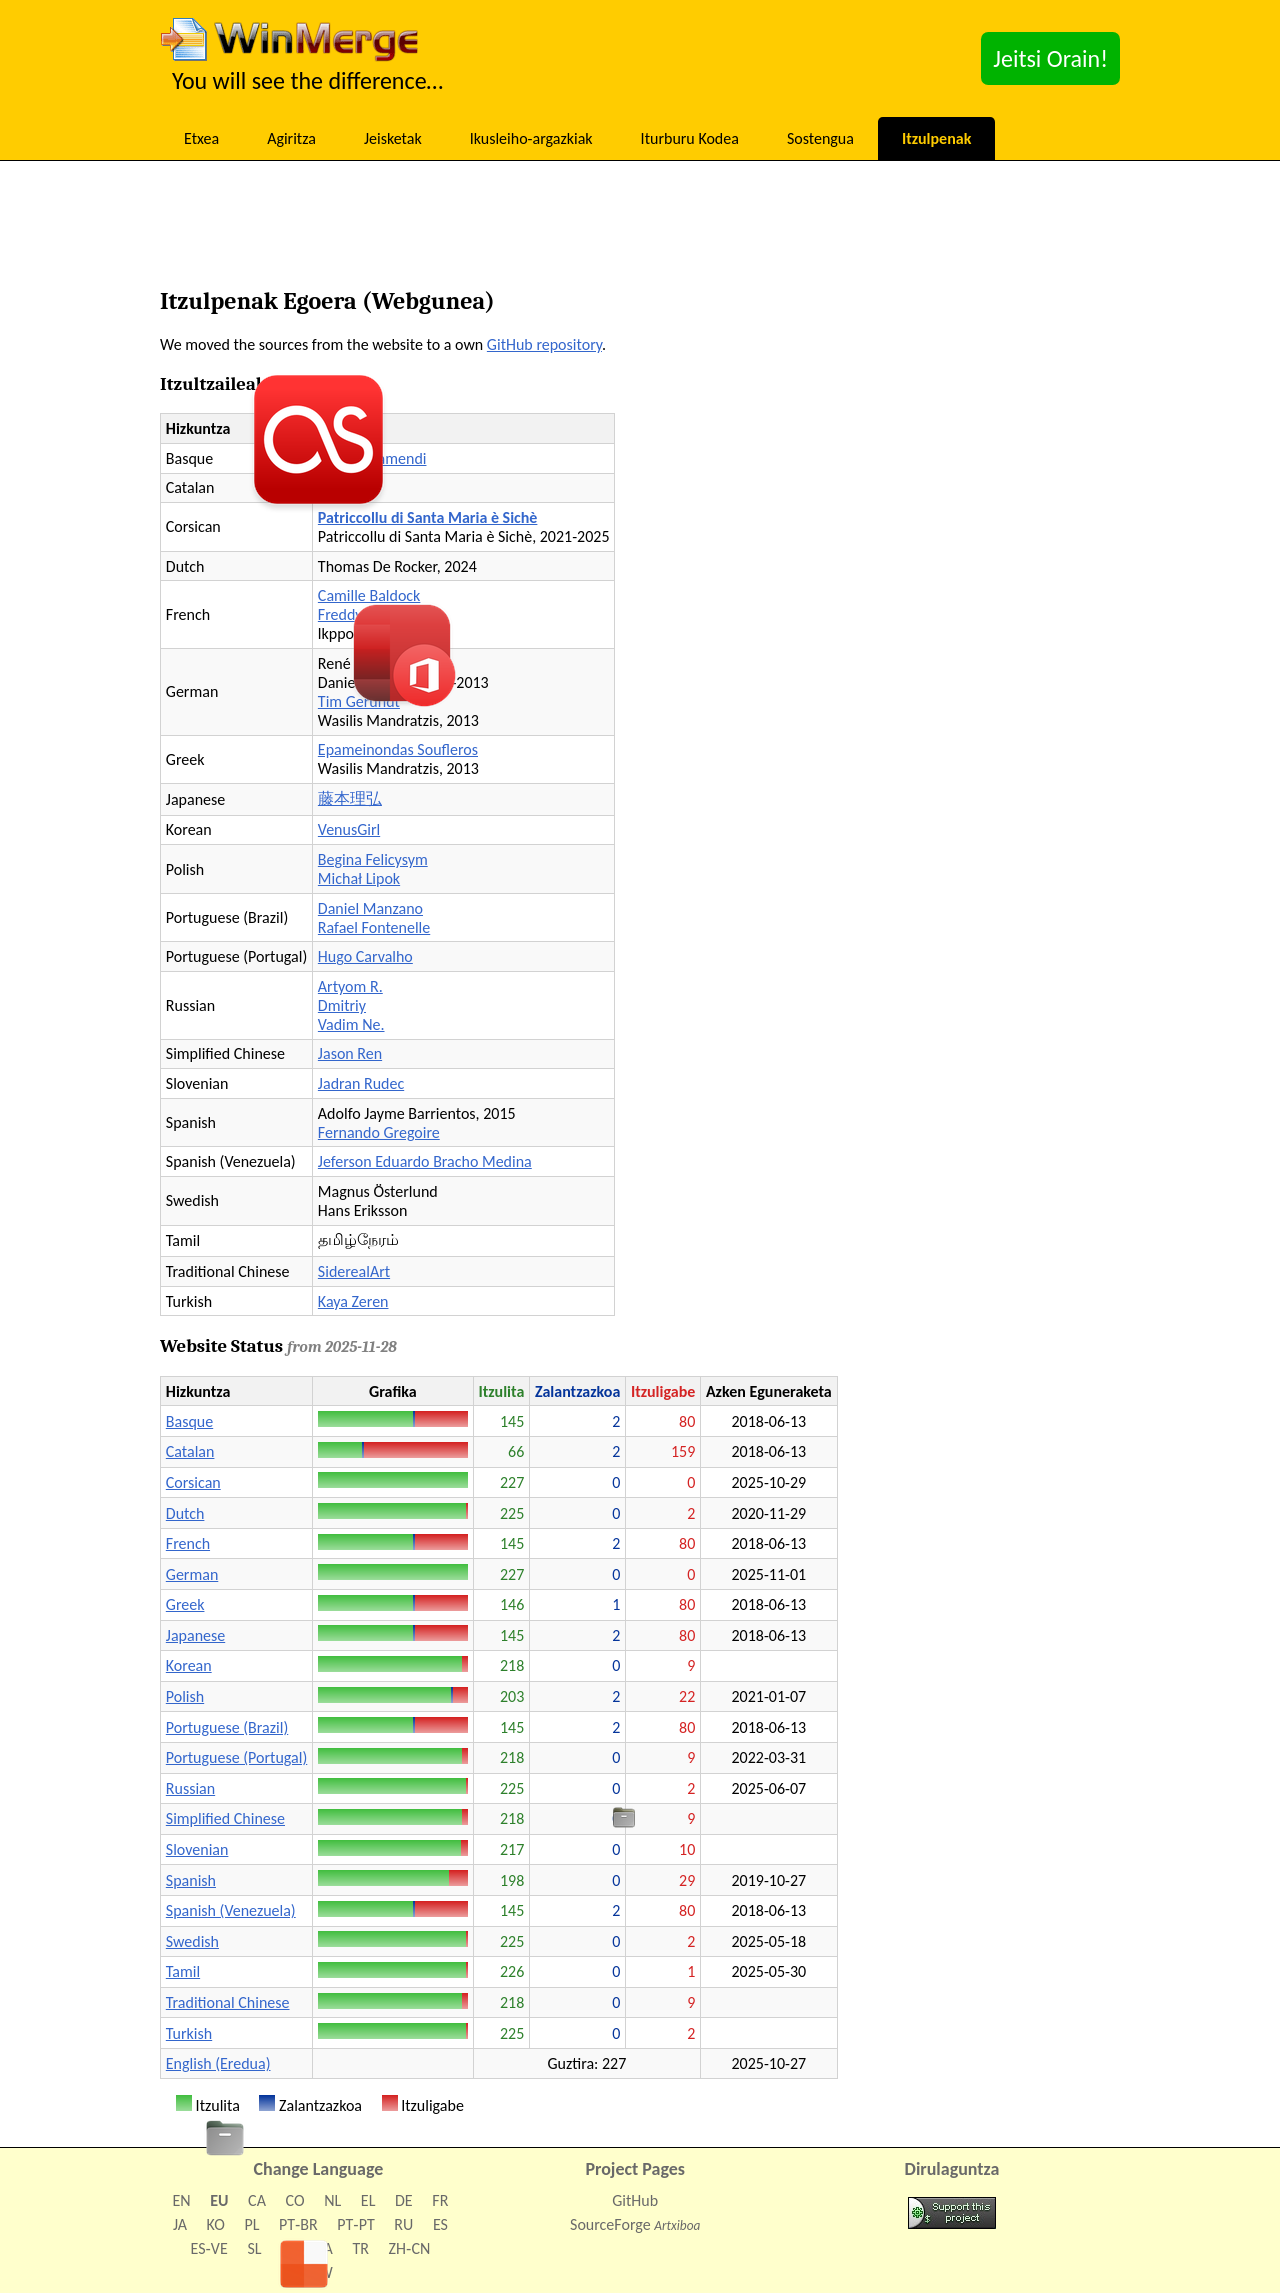 This screenshot has width=1280, height=2293. I want to click on open microsoft office suite, so click(402, 653).